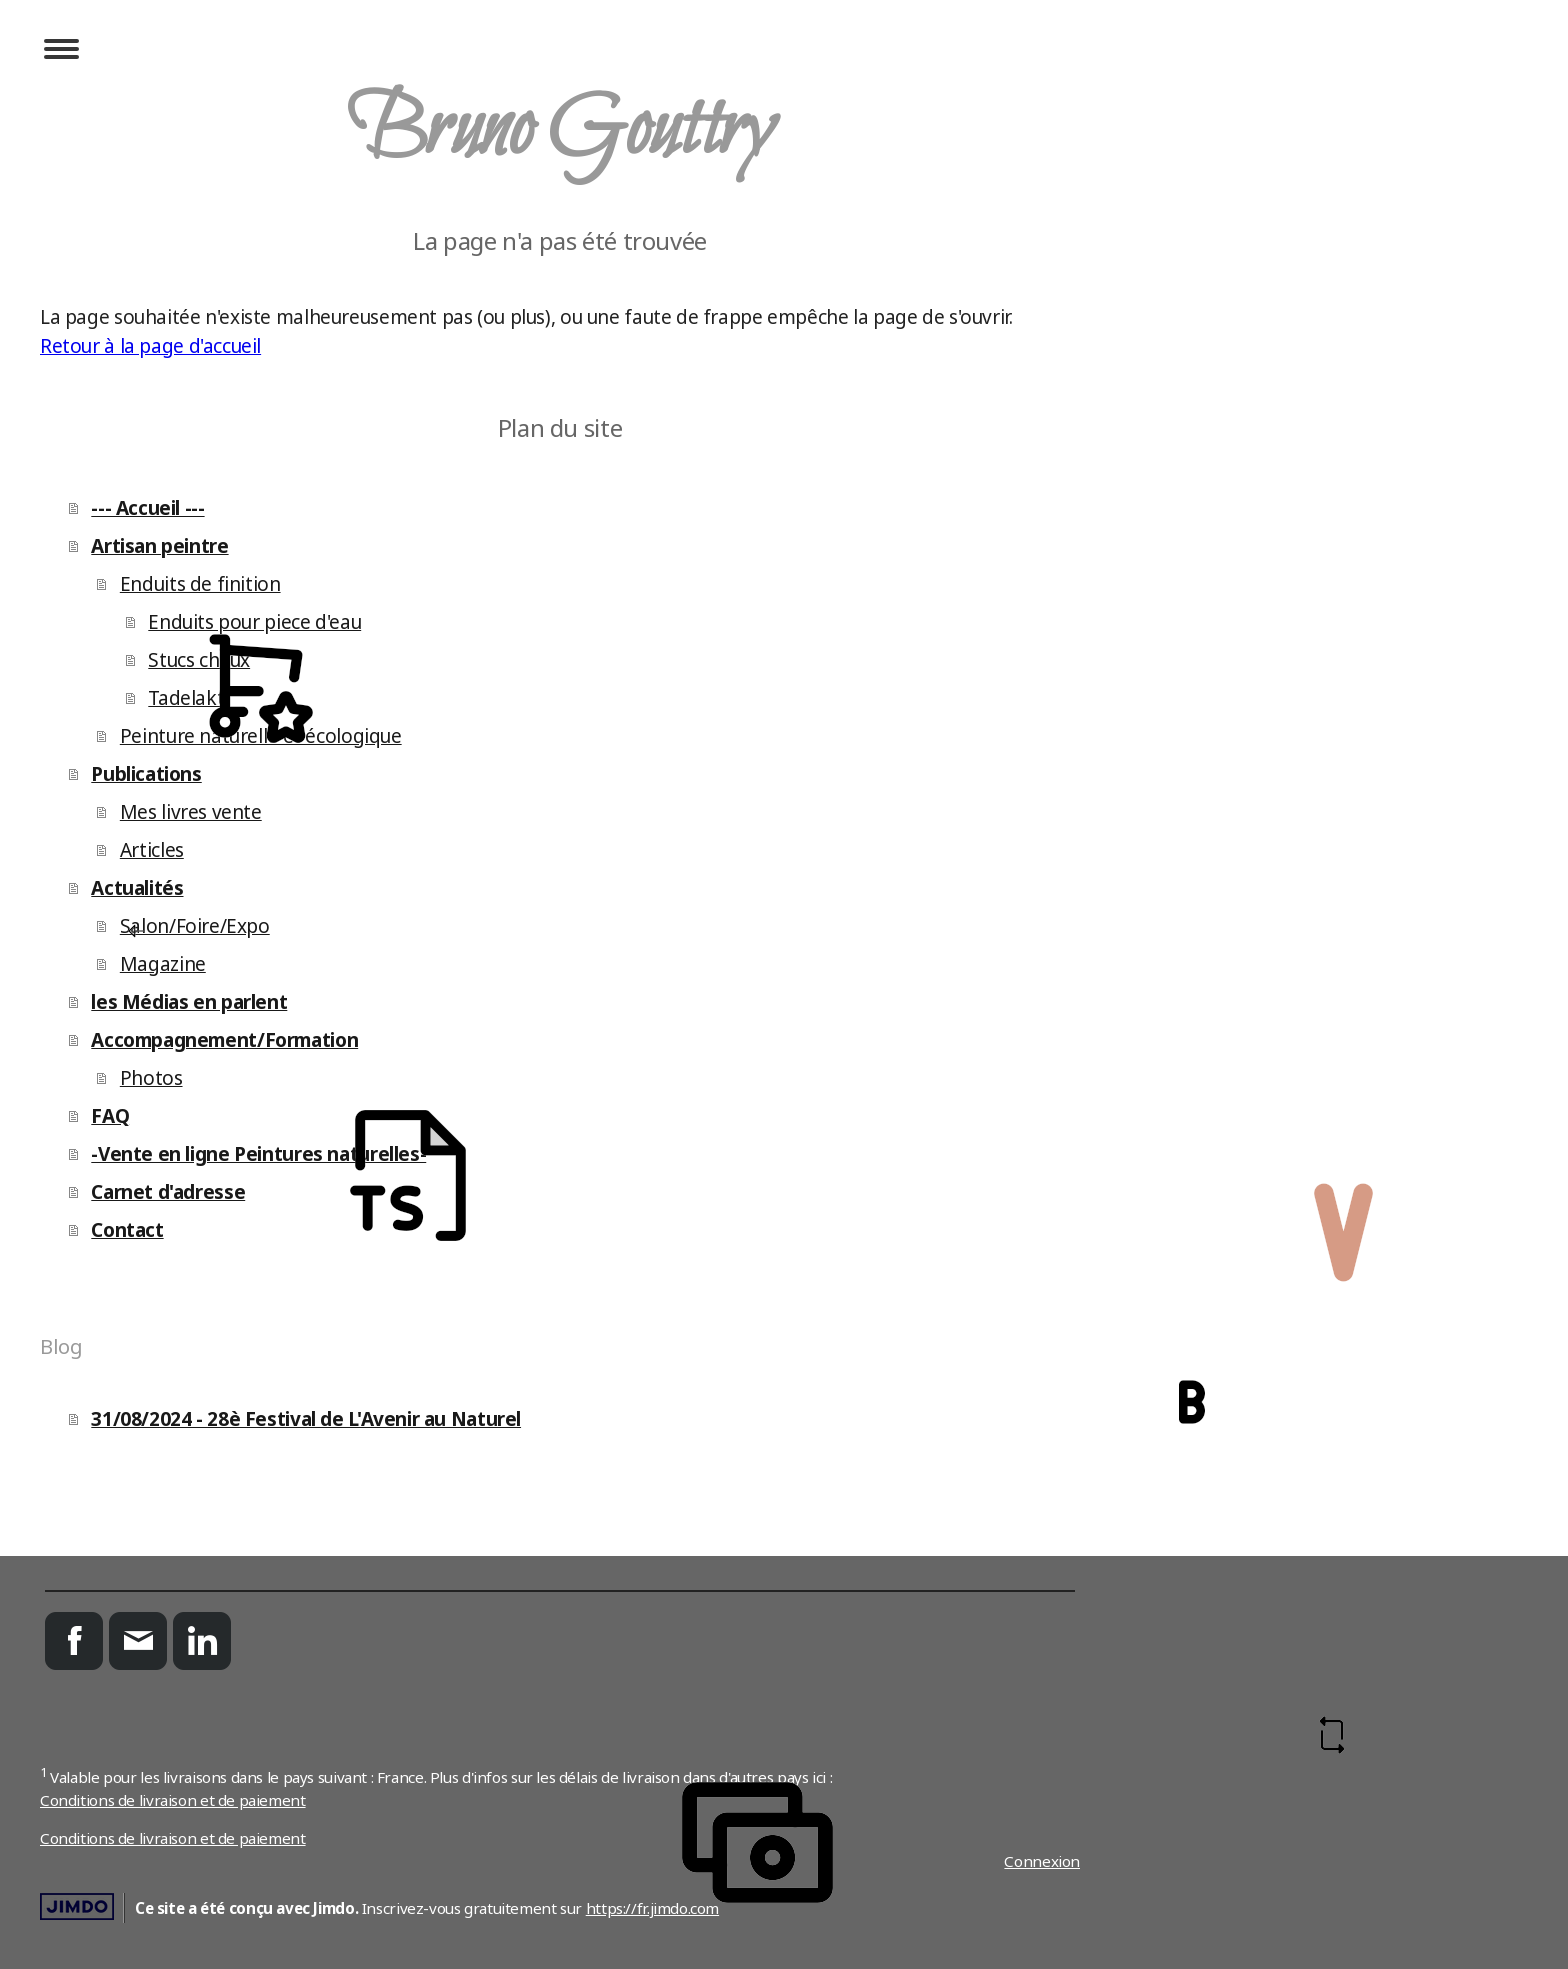 The width and height of the screenshot is (1568, 1969). What do you see at coordinates (410, 1175) in the screenshot?
I see `typescript source file` at bounding box center [410, 1175].